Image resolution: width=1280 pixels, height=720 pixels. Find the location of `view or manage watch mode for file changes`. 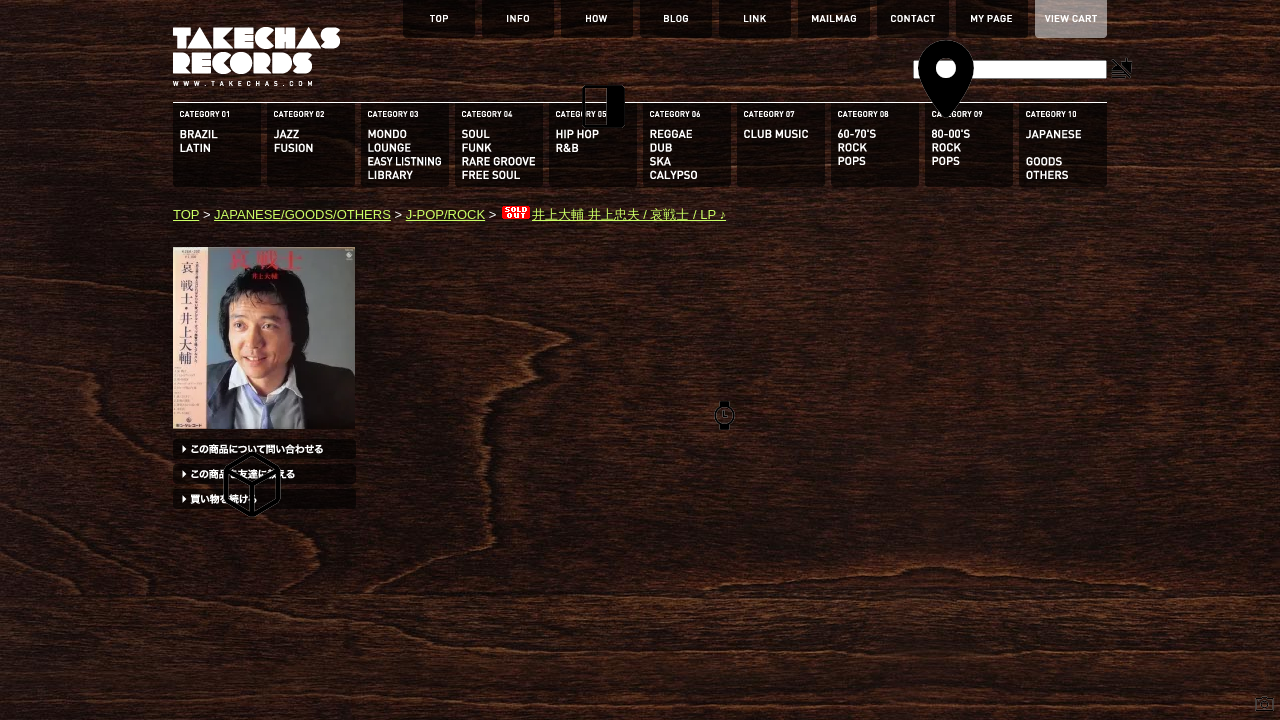

view or manage watch mode for file changes is located at coordinates (724, 415).